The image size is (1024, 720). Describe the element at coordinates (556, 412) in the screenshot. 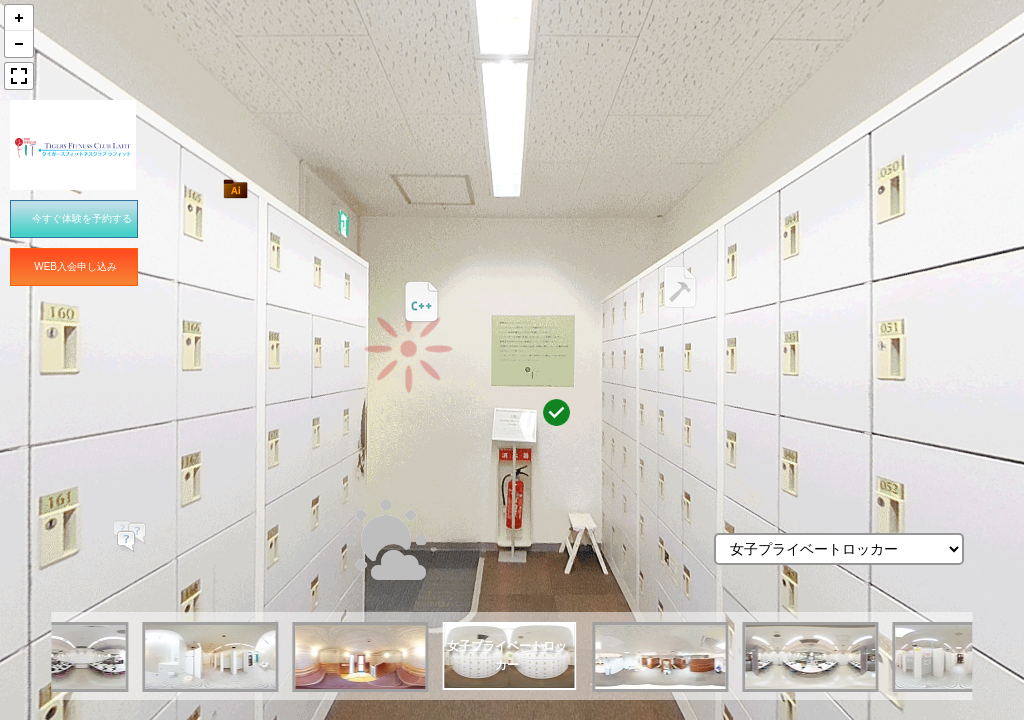

I see `mark item as complete` at that location.